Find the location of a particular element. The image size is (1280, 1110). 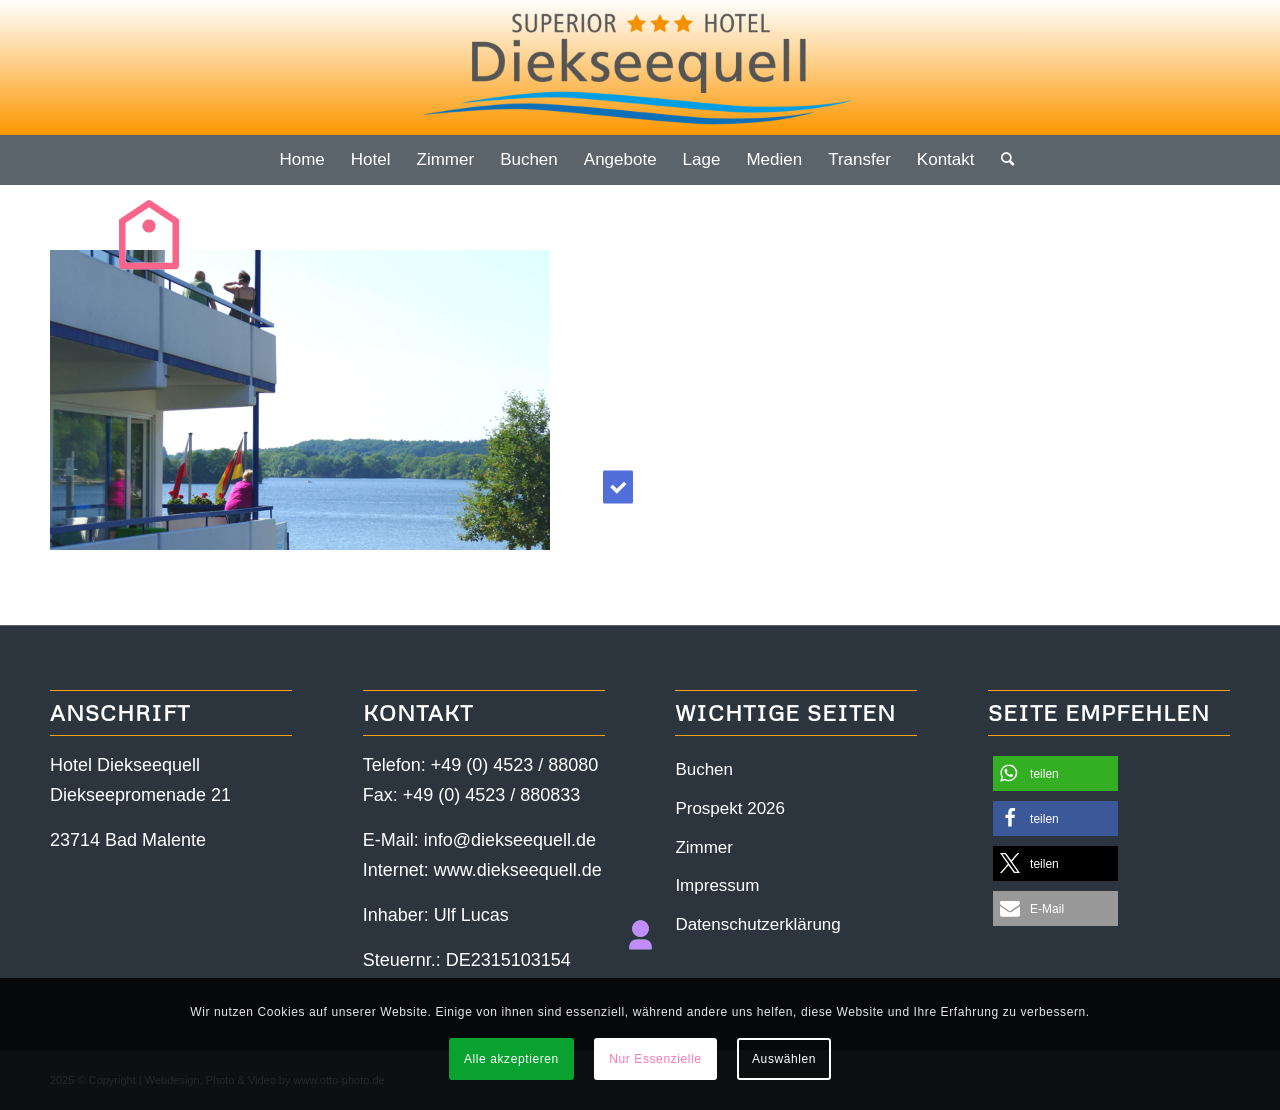

view your profile is located at coordinates (640, 935).